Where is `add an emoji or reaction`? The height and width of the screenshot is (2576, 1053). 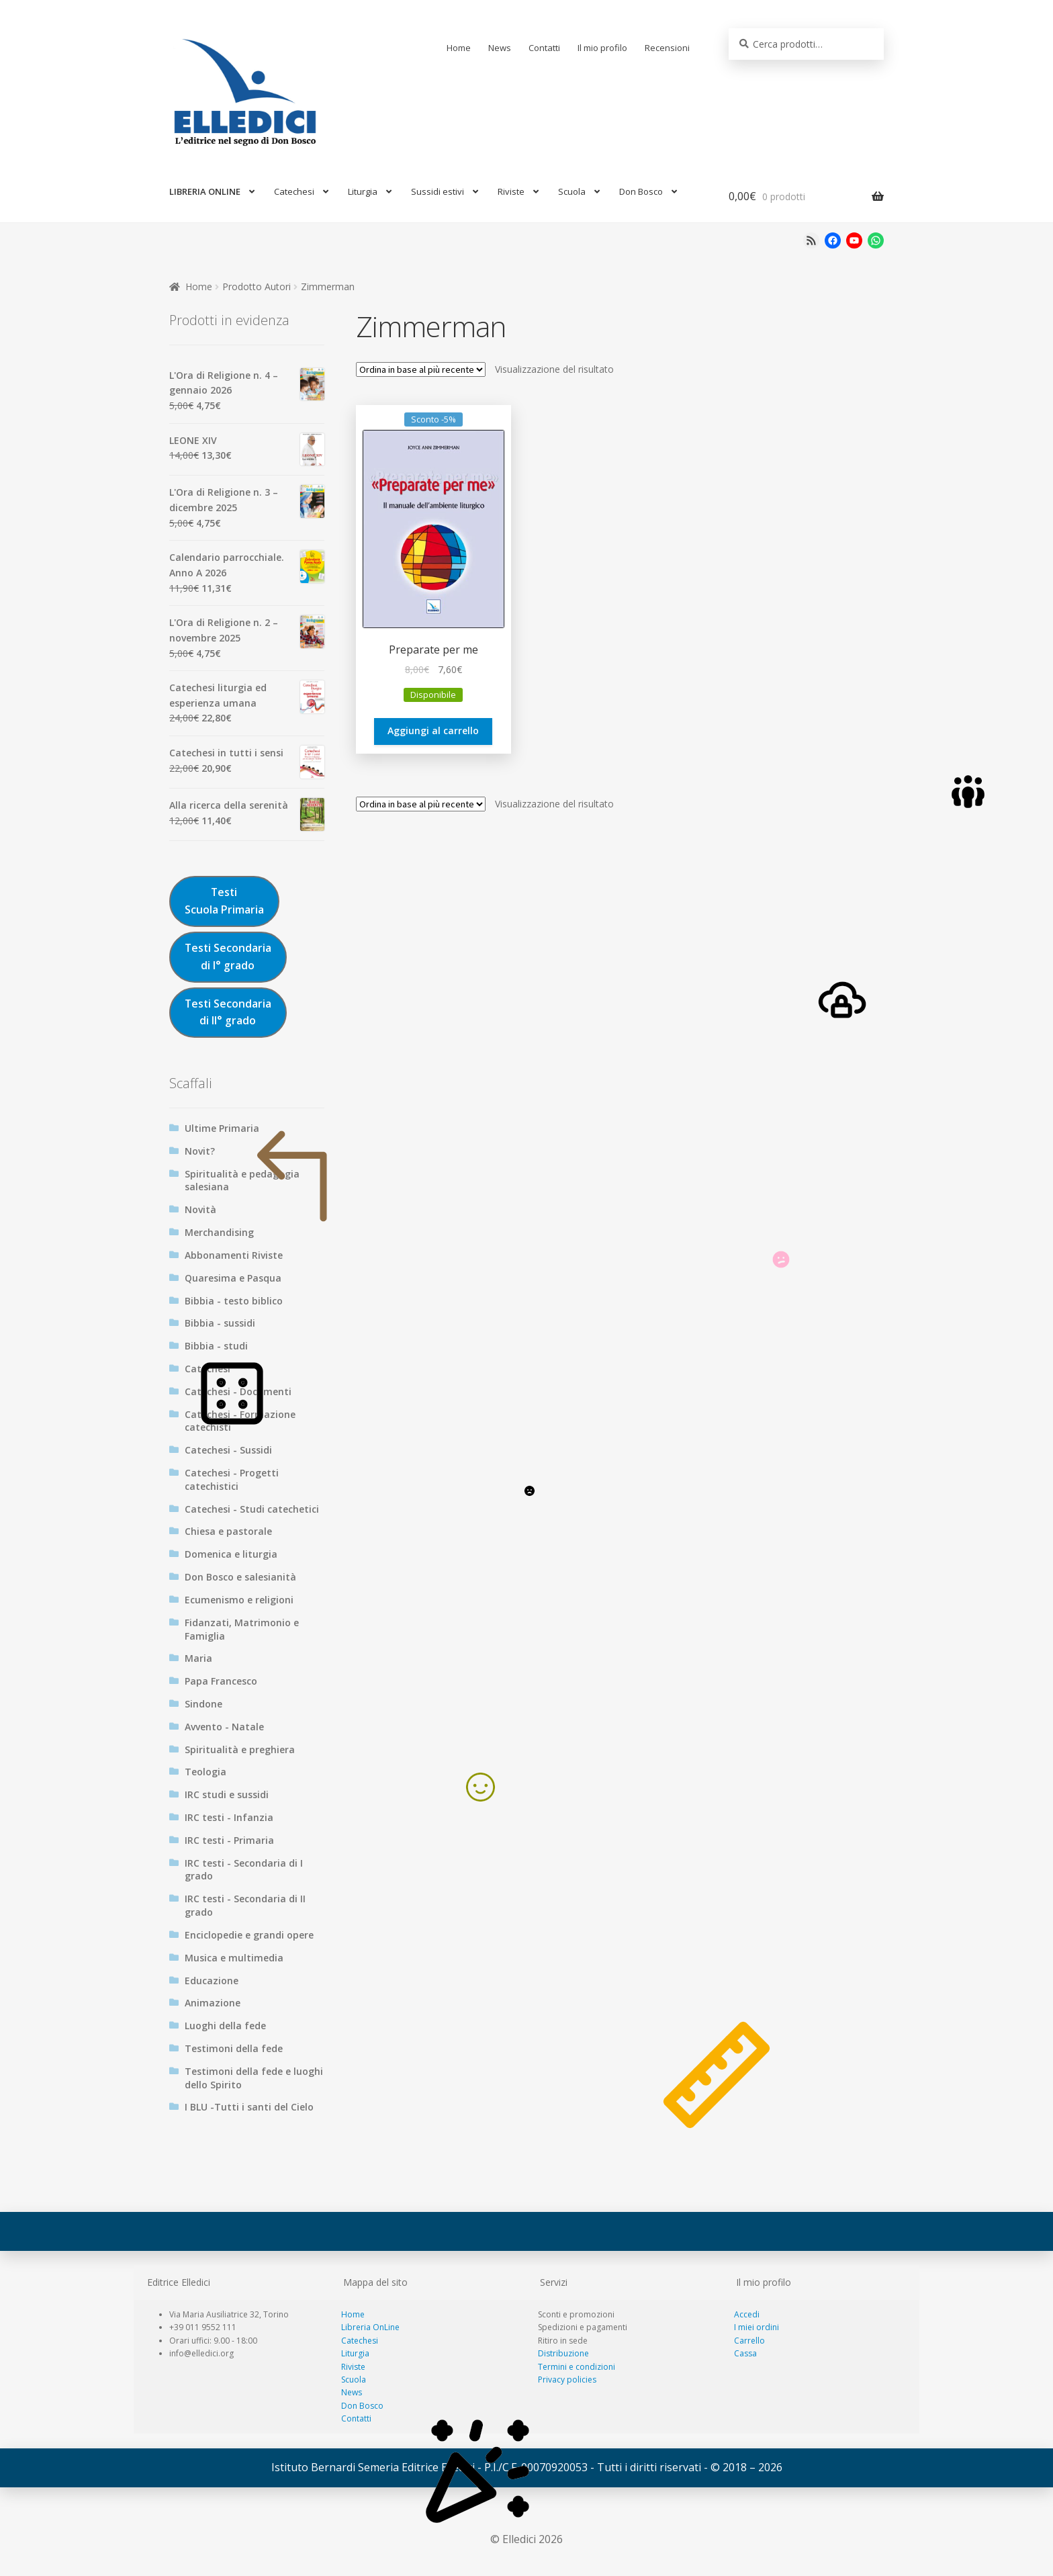 add an emoji or reaction is located at coordinates (480, 1787).